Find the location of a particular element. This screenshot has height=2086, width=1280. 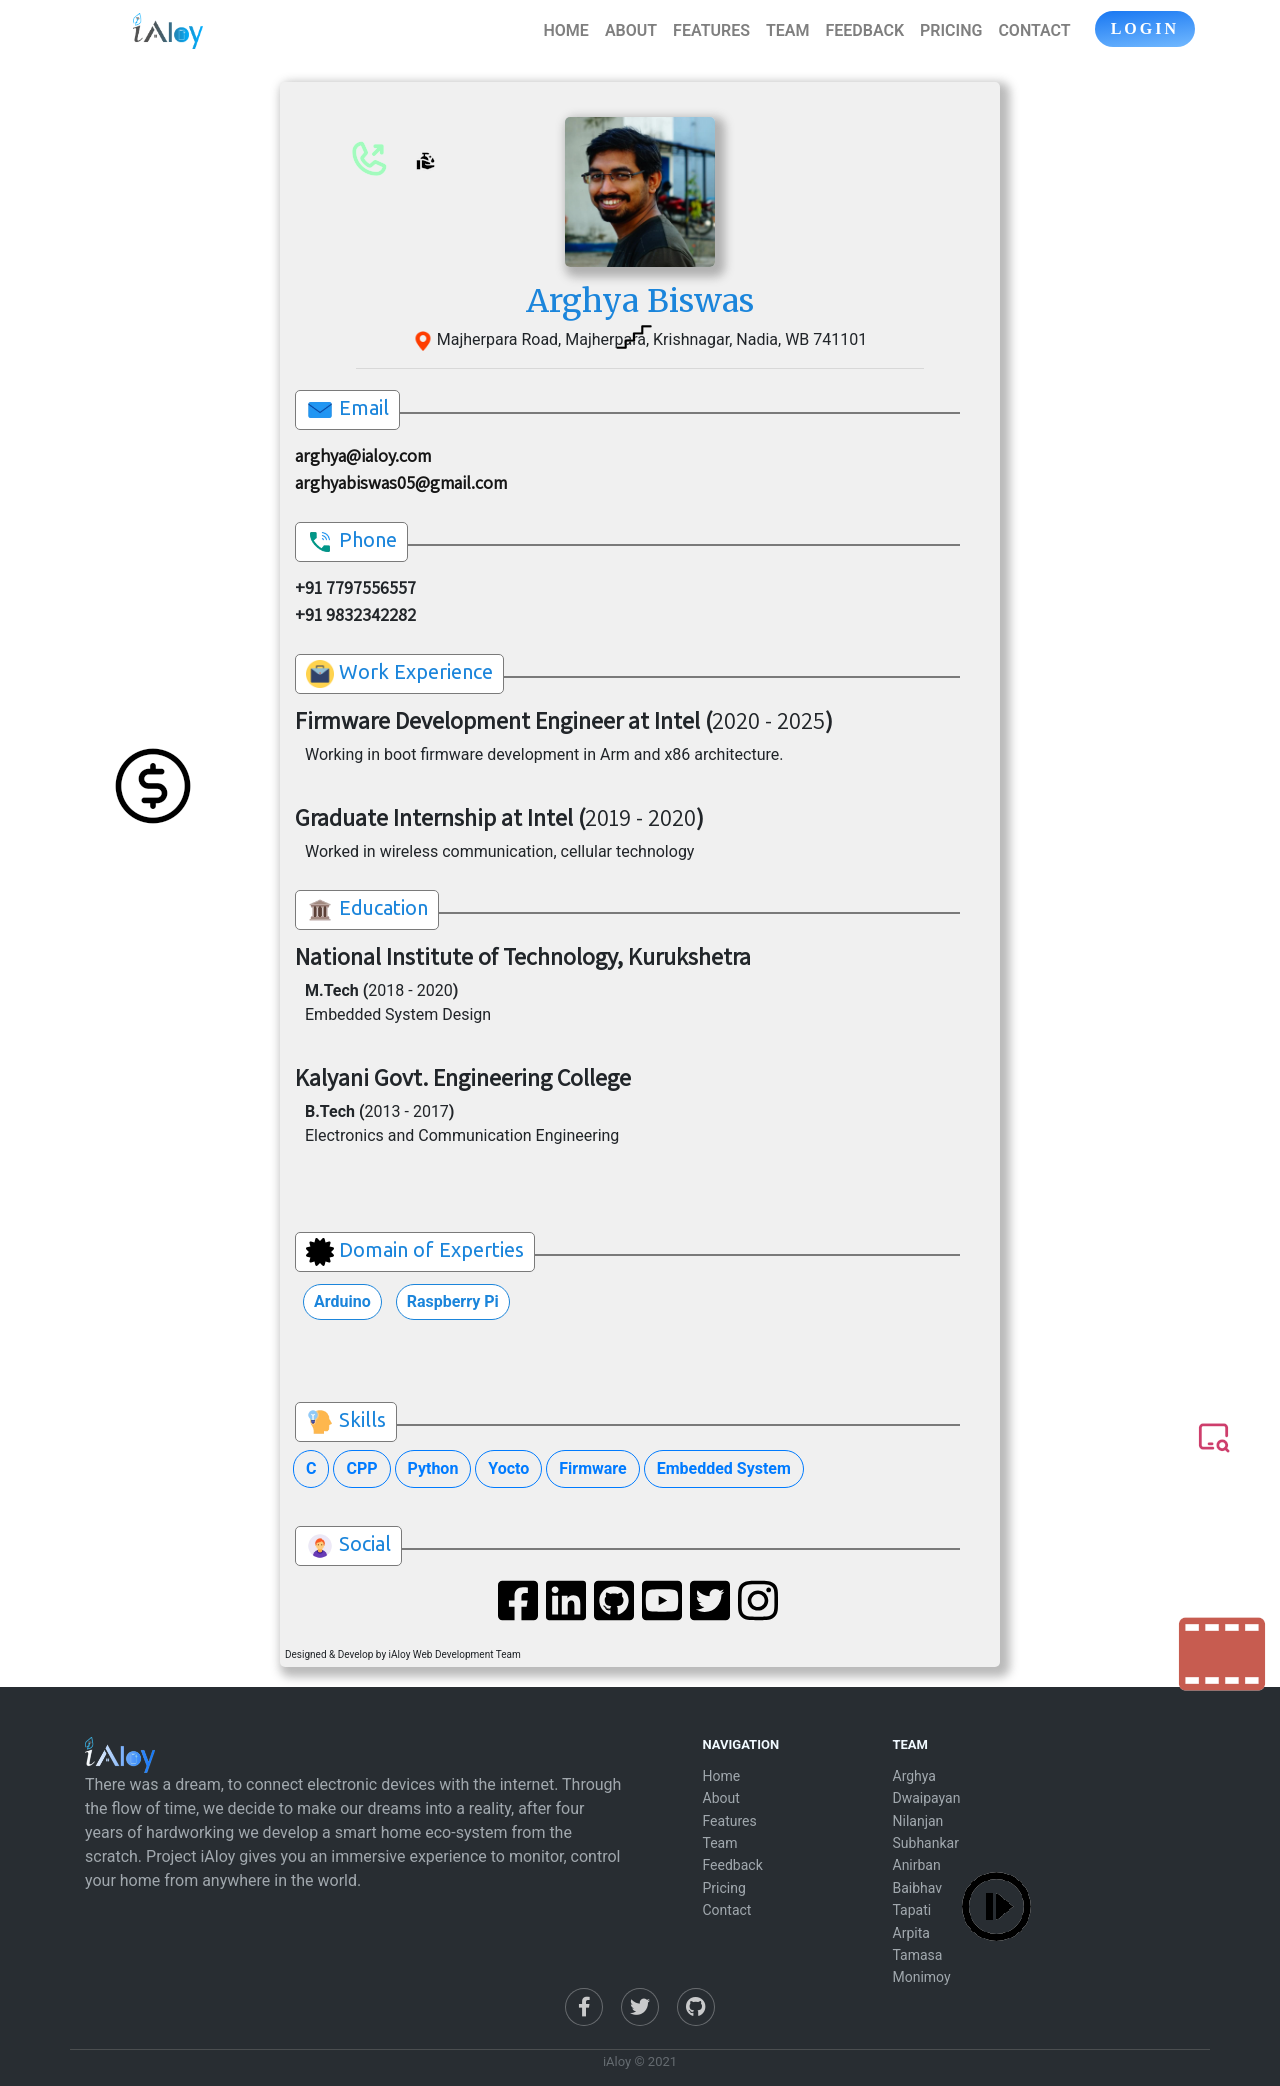

make an outgoing call is located at coordinates (370, 158).